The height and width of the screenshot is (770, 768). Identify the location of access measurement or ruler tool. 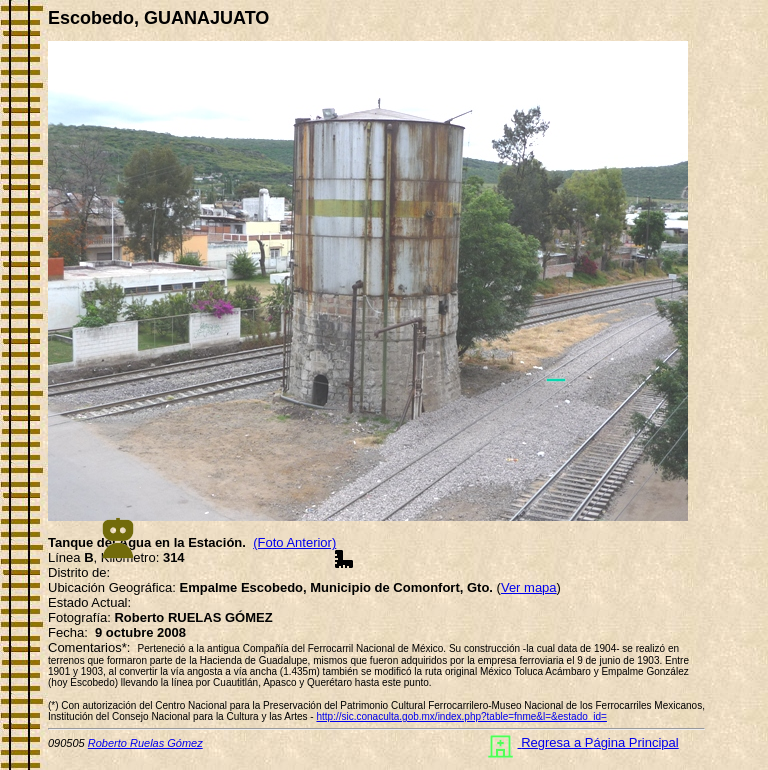
(344, 559).